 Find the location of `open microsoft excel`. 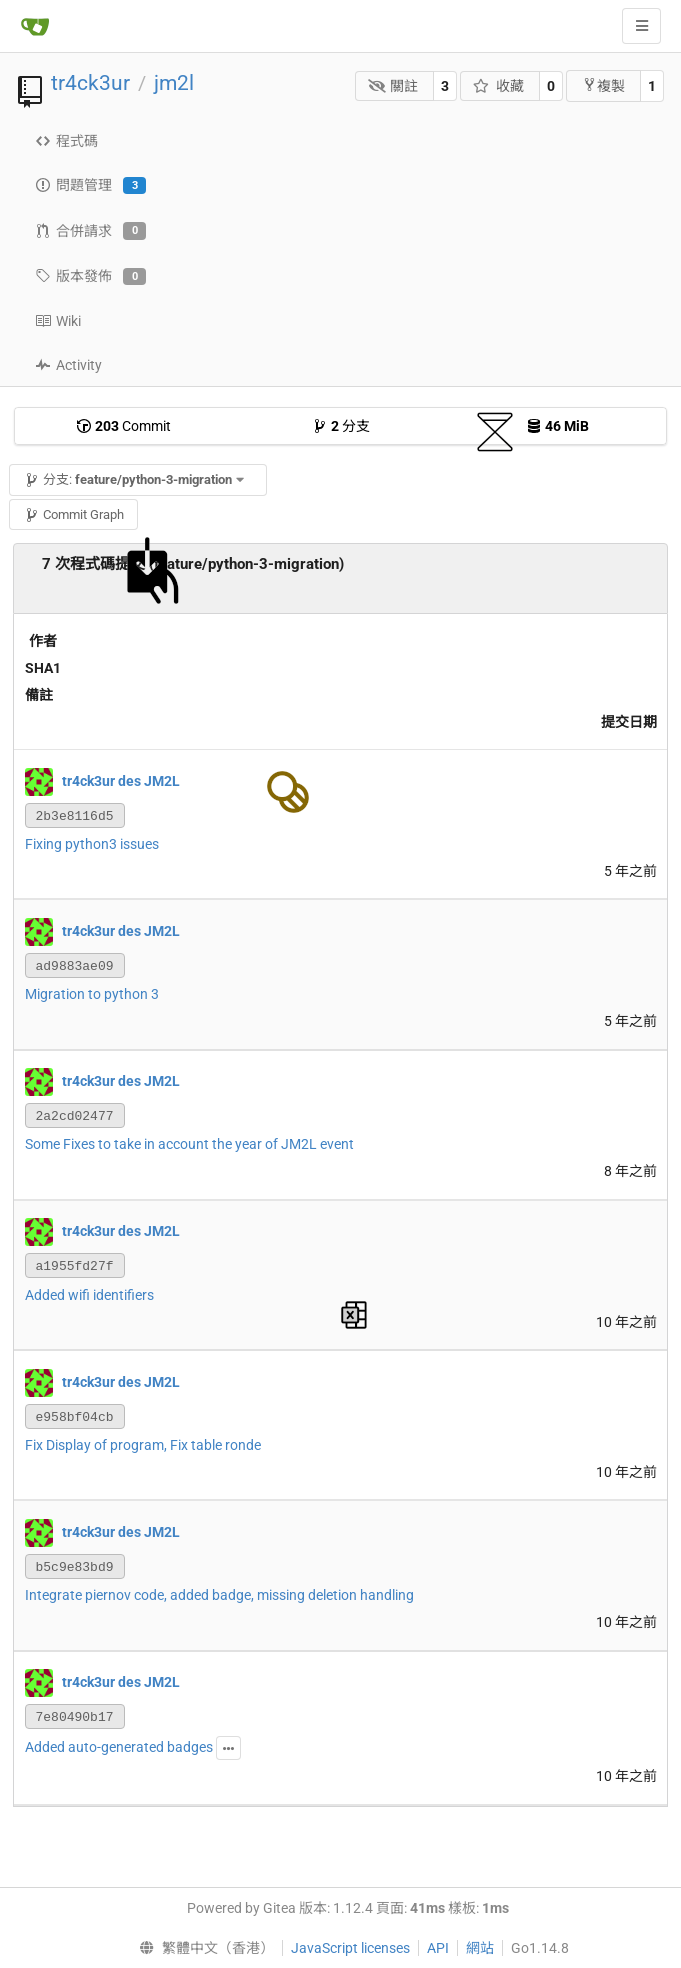

open microsoft excel is located at coordinates (355, 1315).